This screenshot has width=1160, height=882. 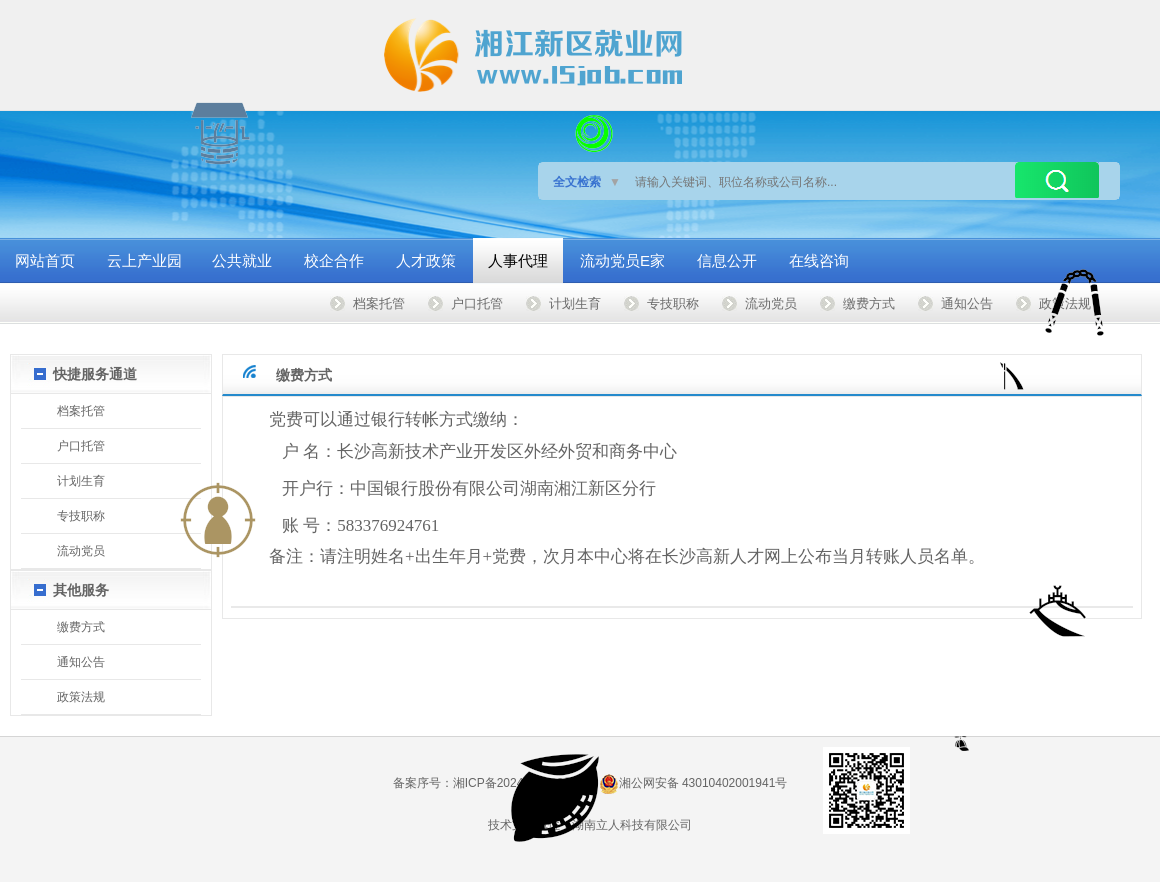 What do you see at coordinates (219, 133) in the screenshot?
I see `access water or resource collection point` at bounding box center [219, 133].